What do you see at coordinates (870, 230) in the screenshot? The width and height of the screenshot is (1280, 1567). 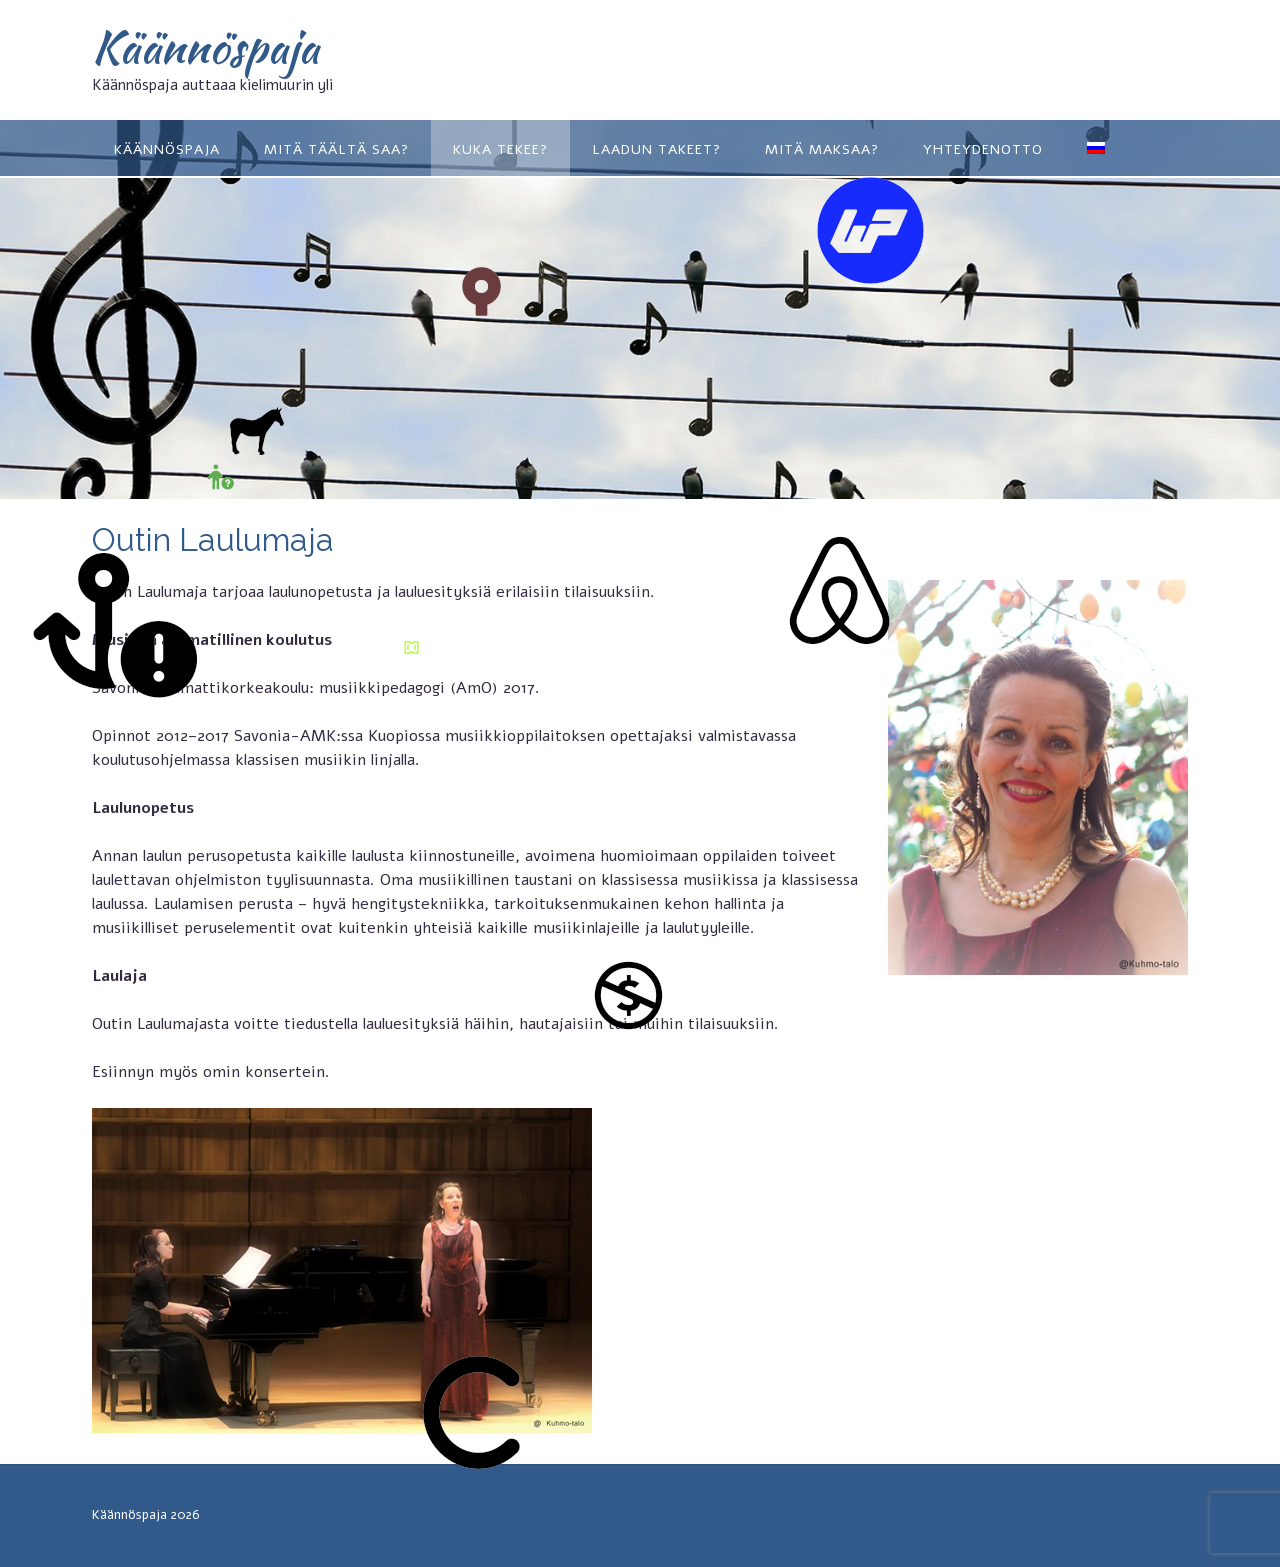 I see `wpressr logo` at bounding box center [870, 230].